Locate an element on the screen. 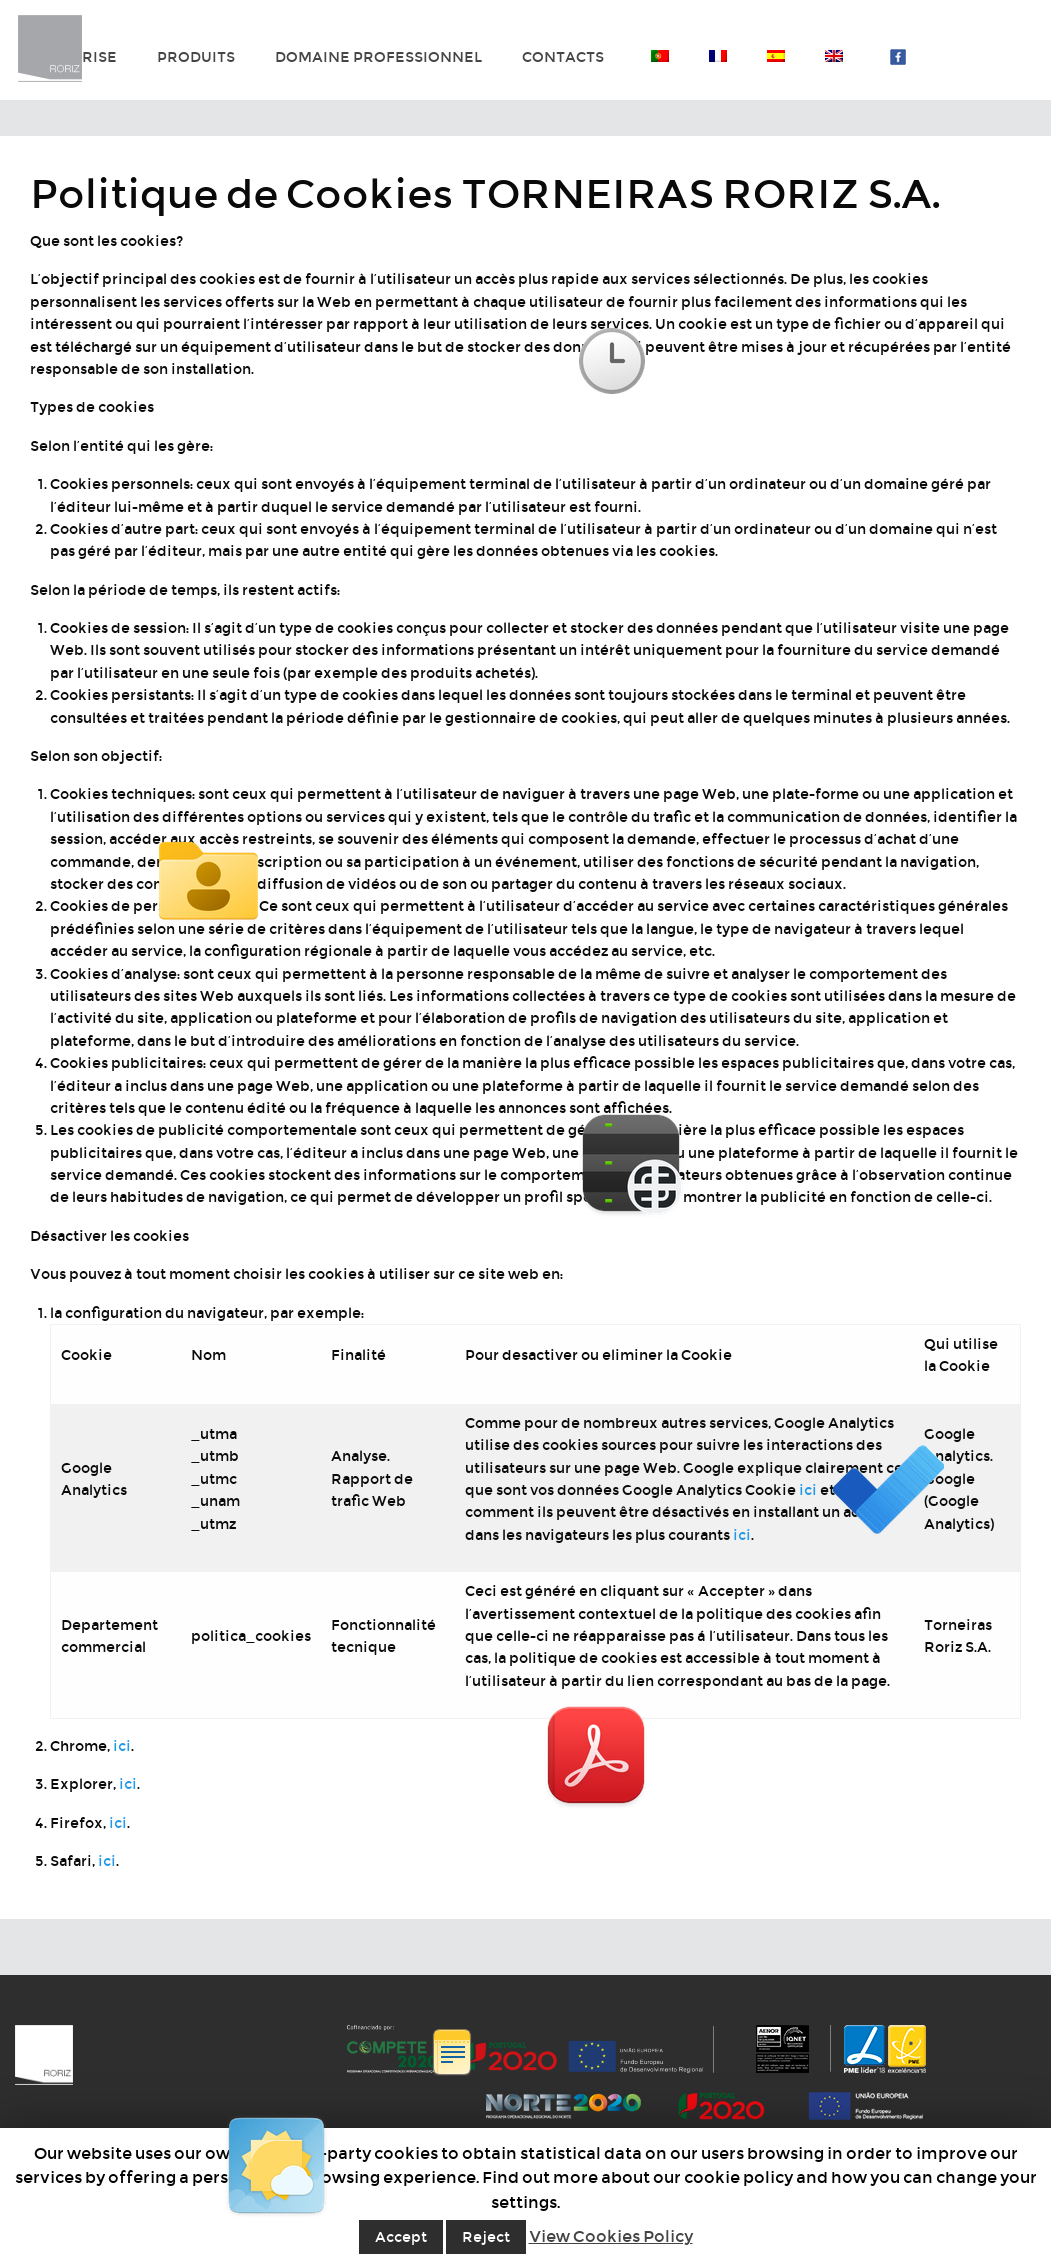 This screenshot has height=2267, width=1051. open your personal user folder is located at coordinates (208, 883).